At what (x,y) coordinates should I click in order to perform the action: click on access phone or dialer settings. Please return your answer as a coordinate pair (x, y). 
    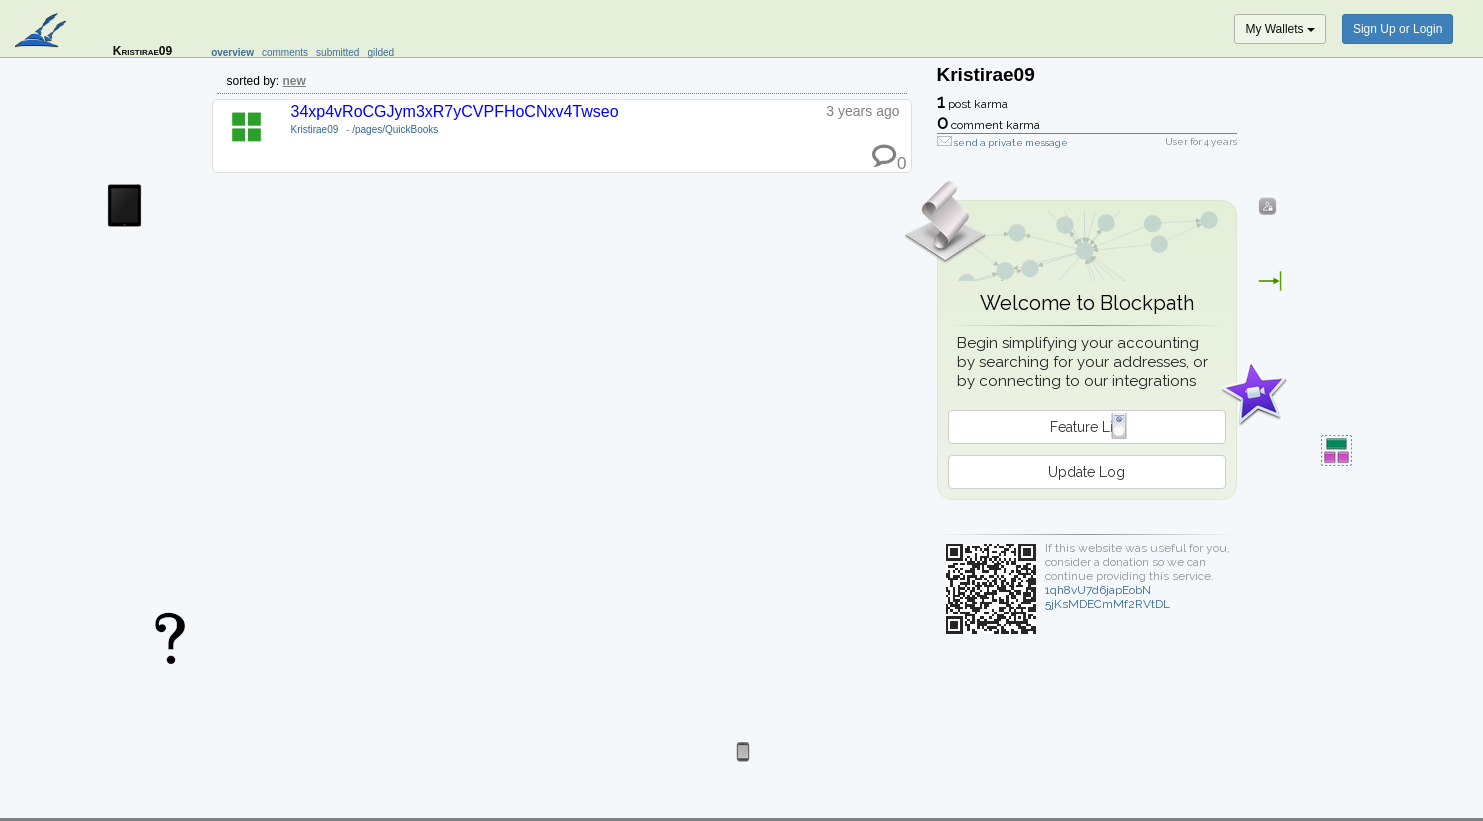
    Looking at the image, I should click on (743, 752).